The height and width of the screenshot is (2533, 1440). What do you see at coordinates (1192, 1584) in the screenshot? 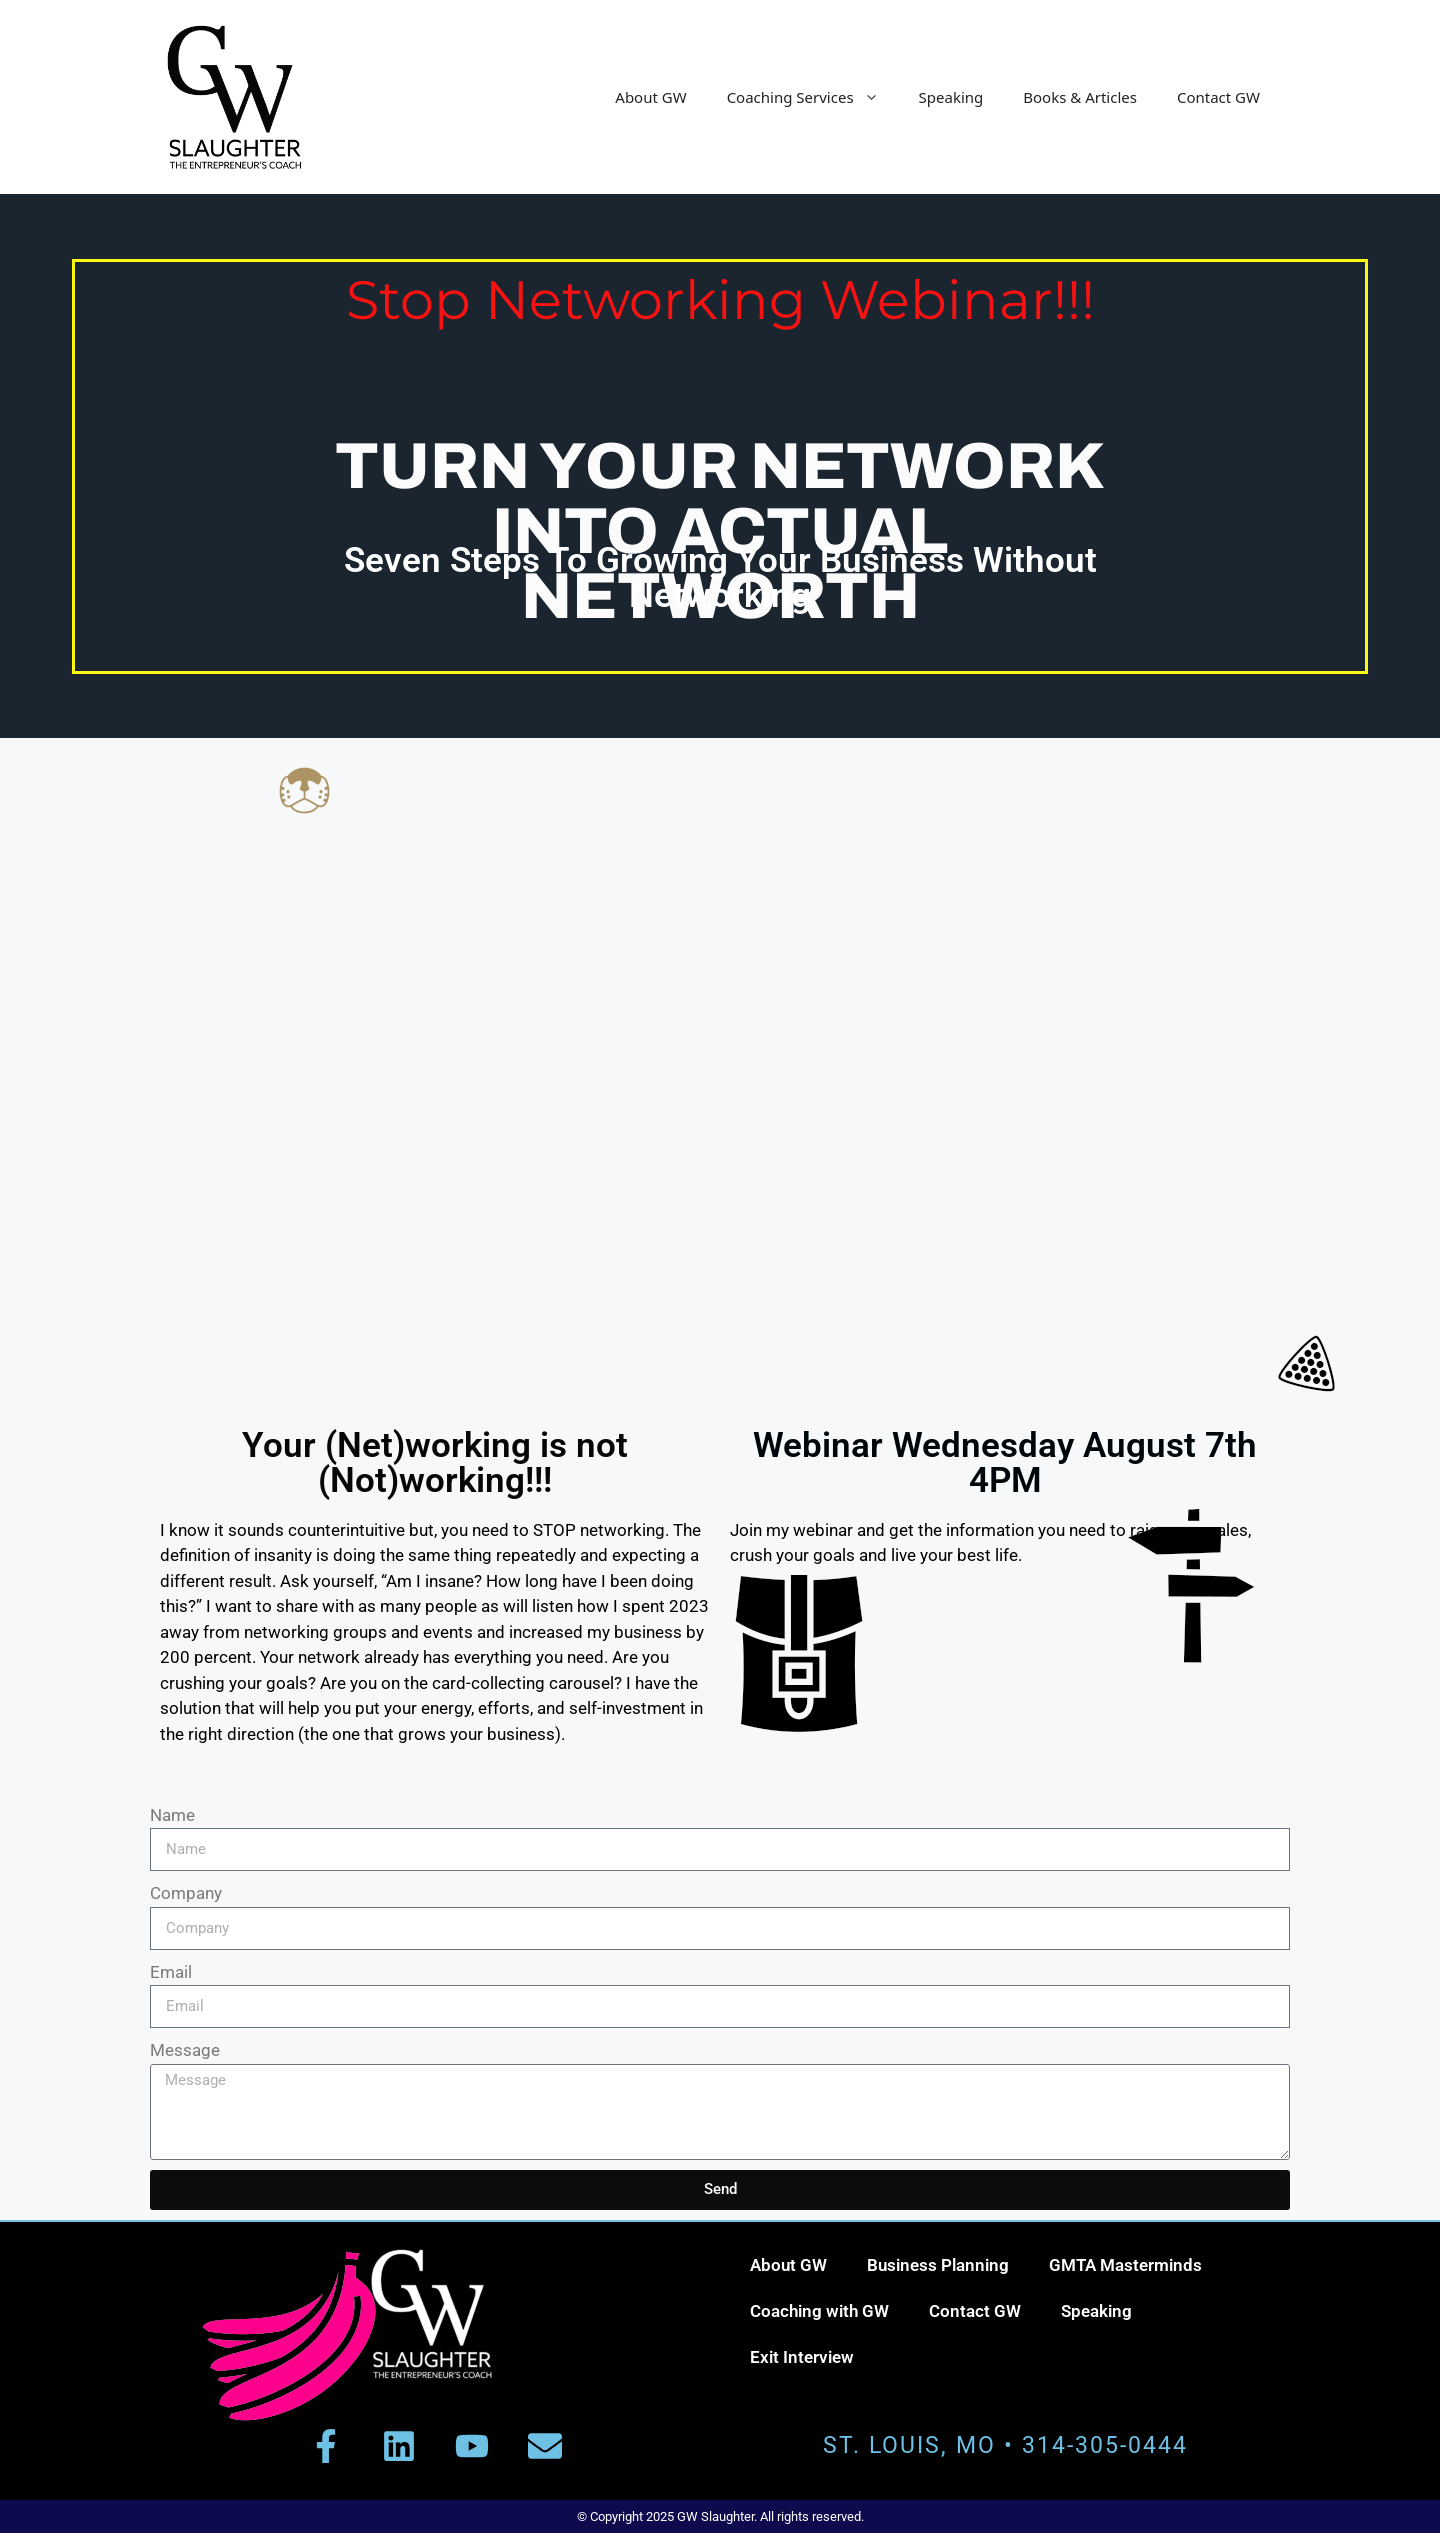
I see `navigate to different game areas or levels` at bounding box center [1192, 1584].